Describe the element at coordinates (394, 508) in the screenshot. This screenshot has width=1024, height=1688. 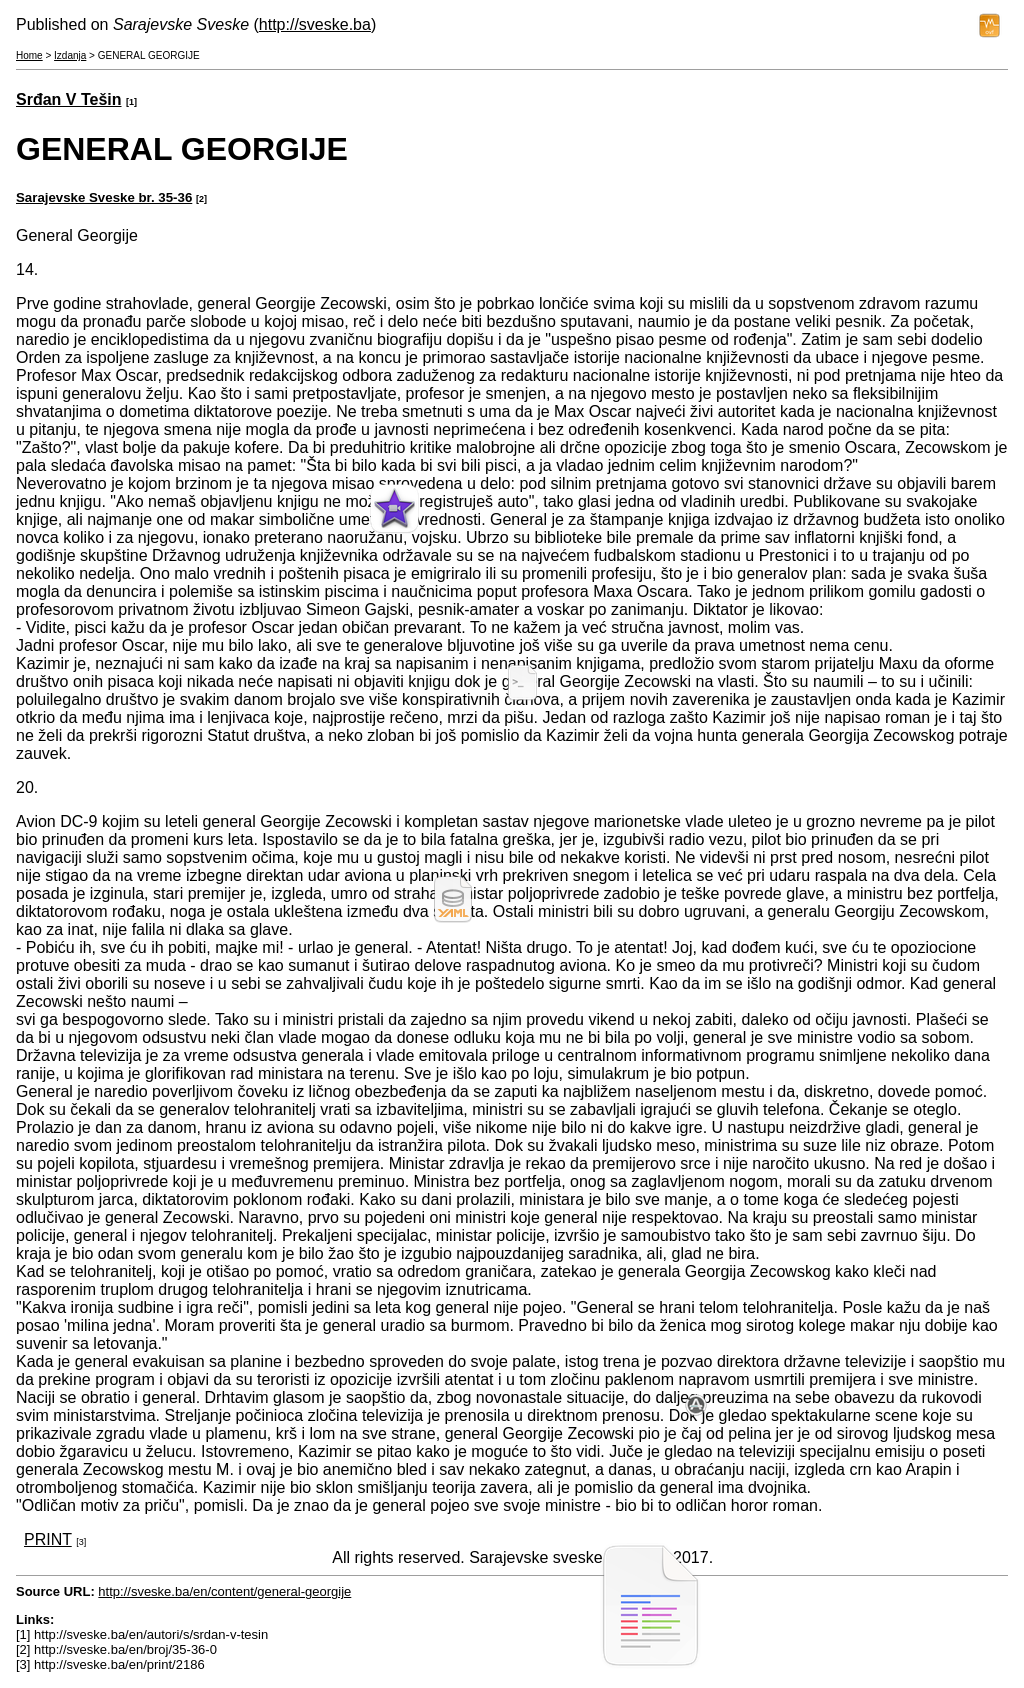
I see `open iMovie video editing application` at that location.